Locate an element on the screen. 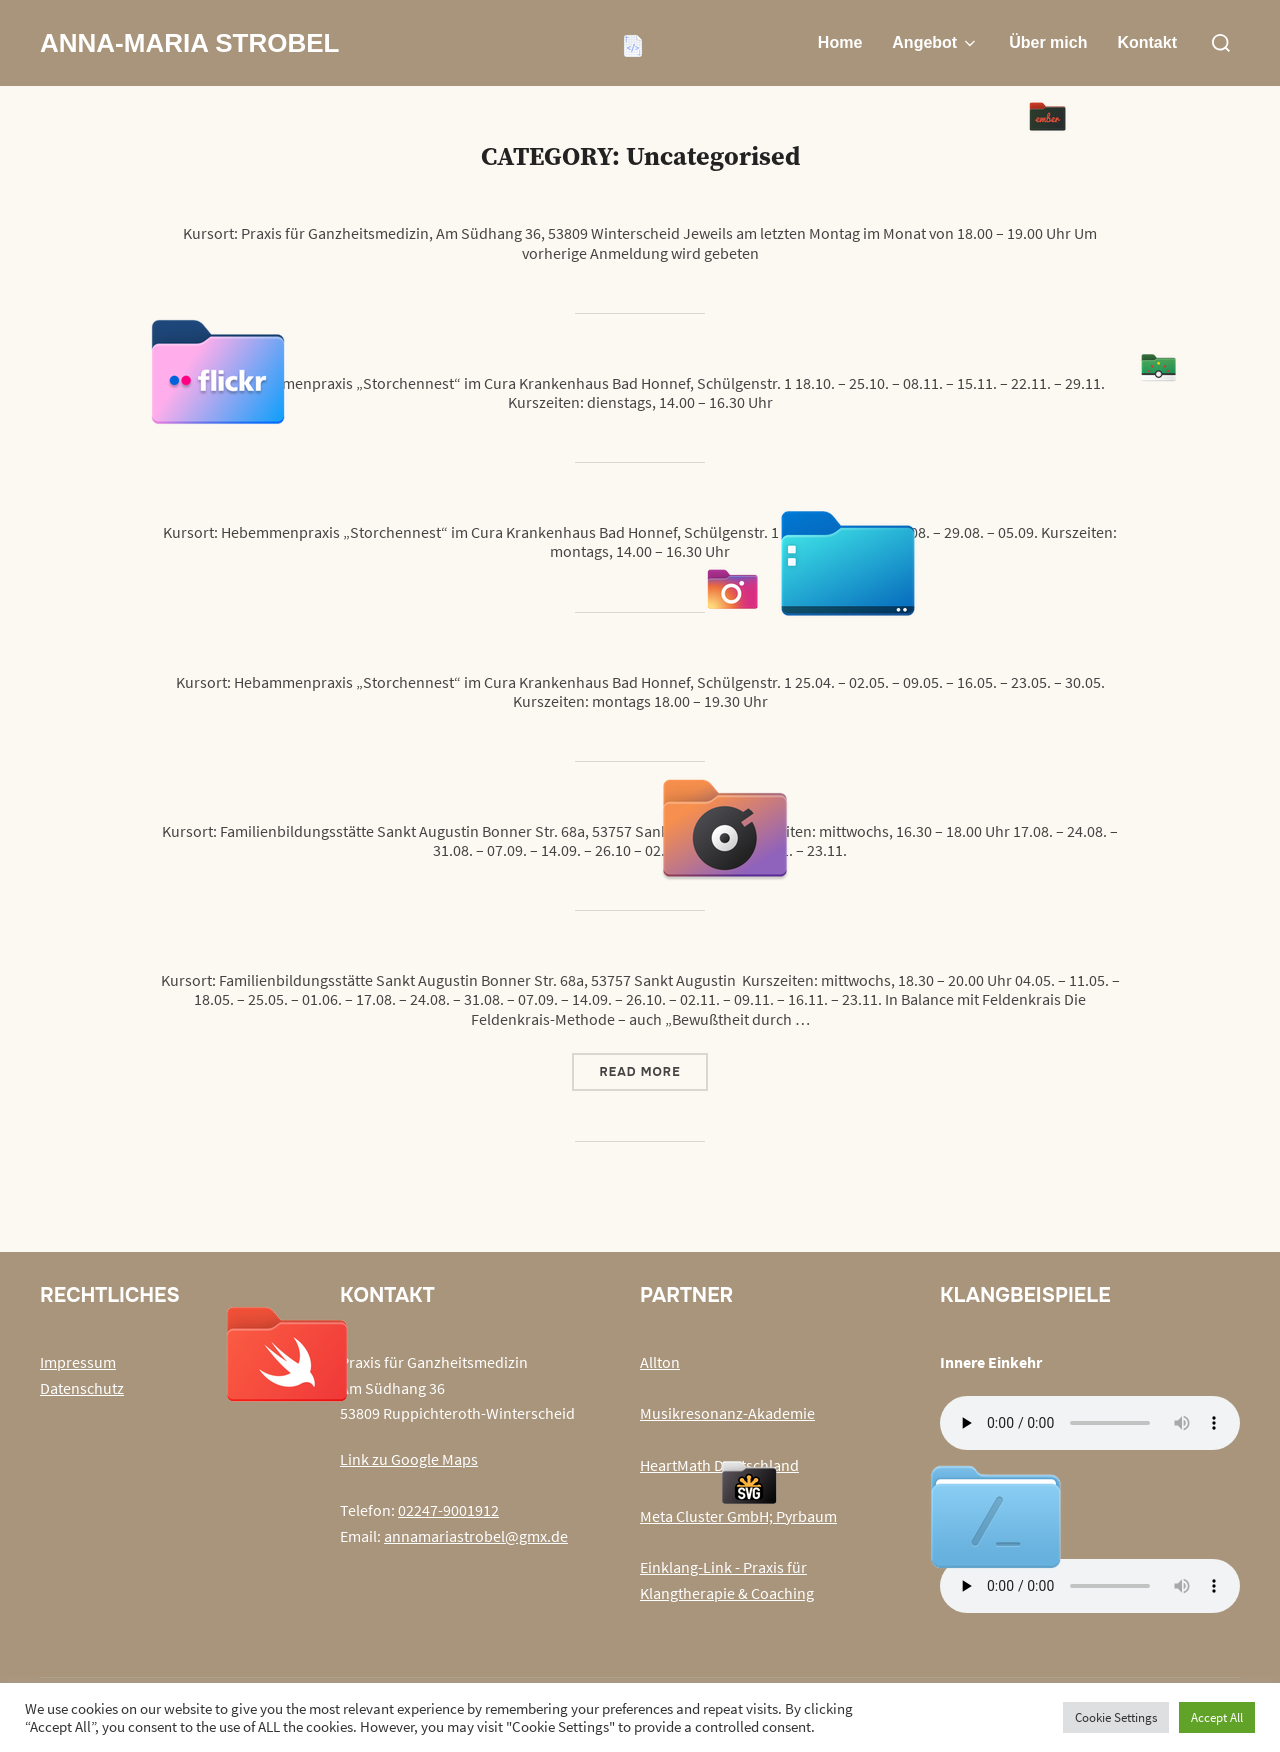  open desktop folder is located at coordinates (848, 567).